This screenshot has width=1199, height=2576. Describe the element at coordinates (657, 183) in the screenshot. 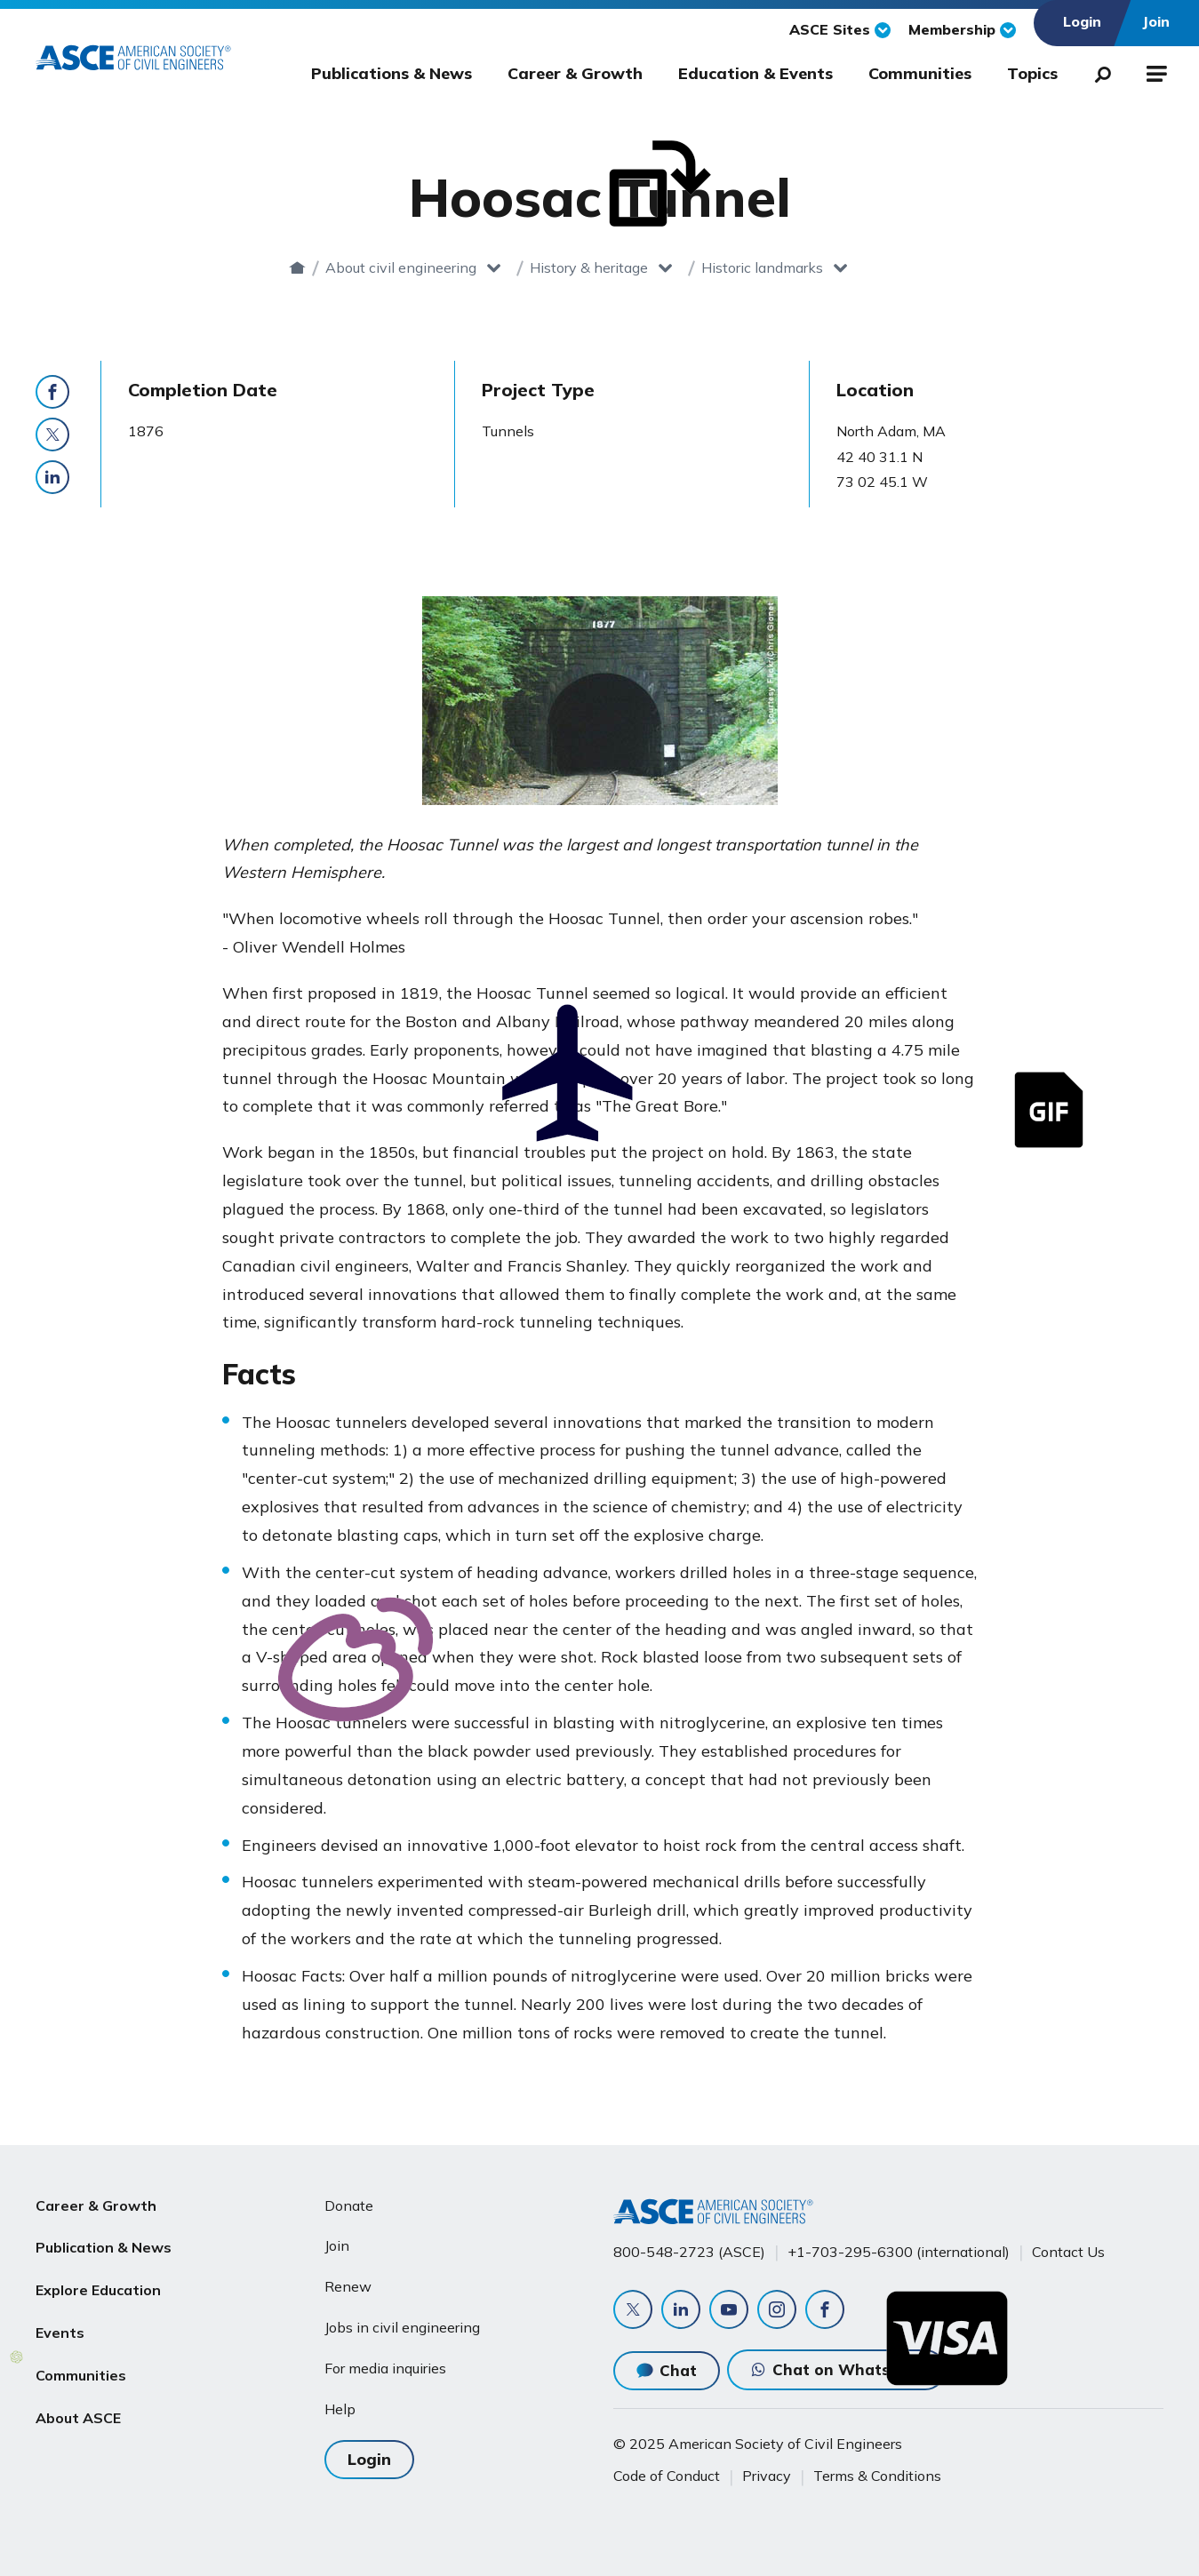

I see `rotate object clockwise` at that location.